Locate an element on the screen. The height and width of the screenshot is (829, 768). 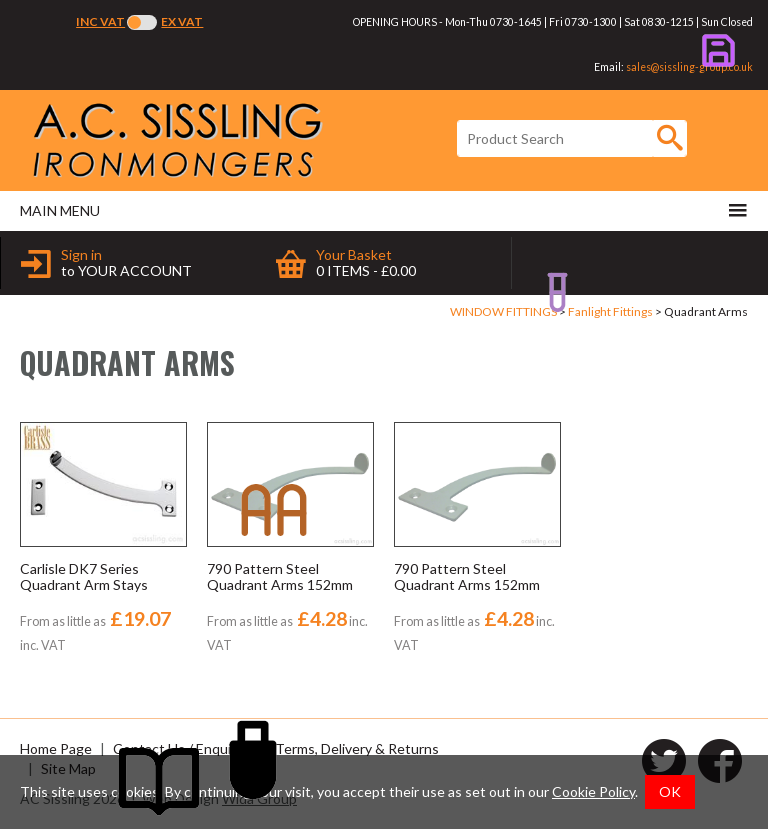
switch text to uppercase is located at coordinates (274, 510).